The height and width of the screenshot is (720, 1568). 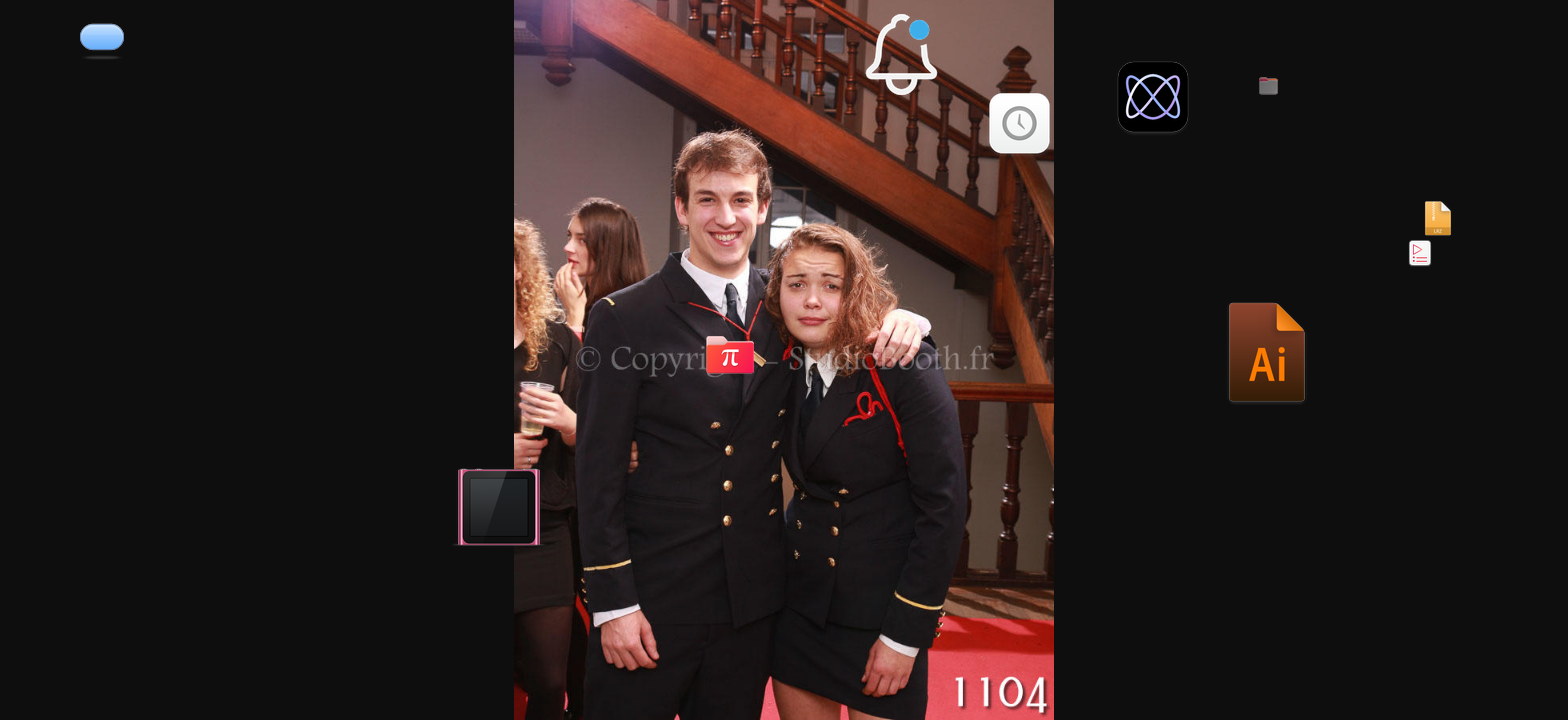 What do you see at coordinates (102, 39) in the screenshot?
I see `add or manage labels for items` at bounding box center [102, 39].